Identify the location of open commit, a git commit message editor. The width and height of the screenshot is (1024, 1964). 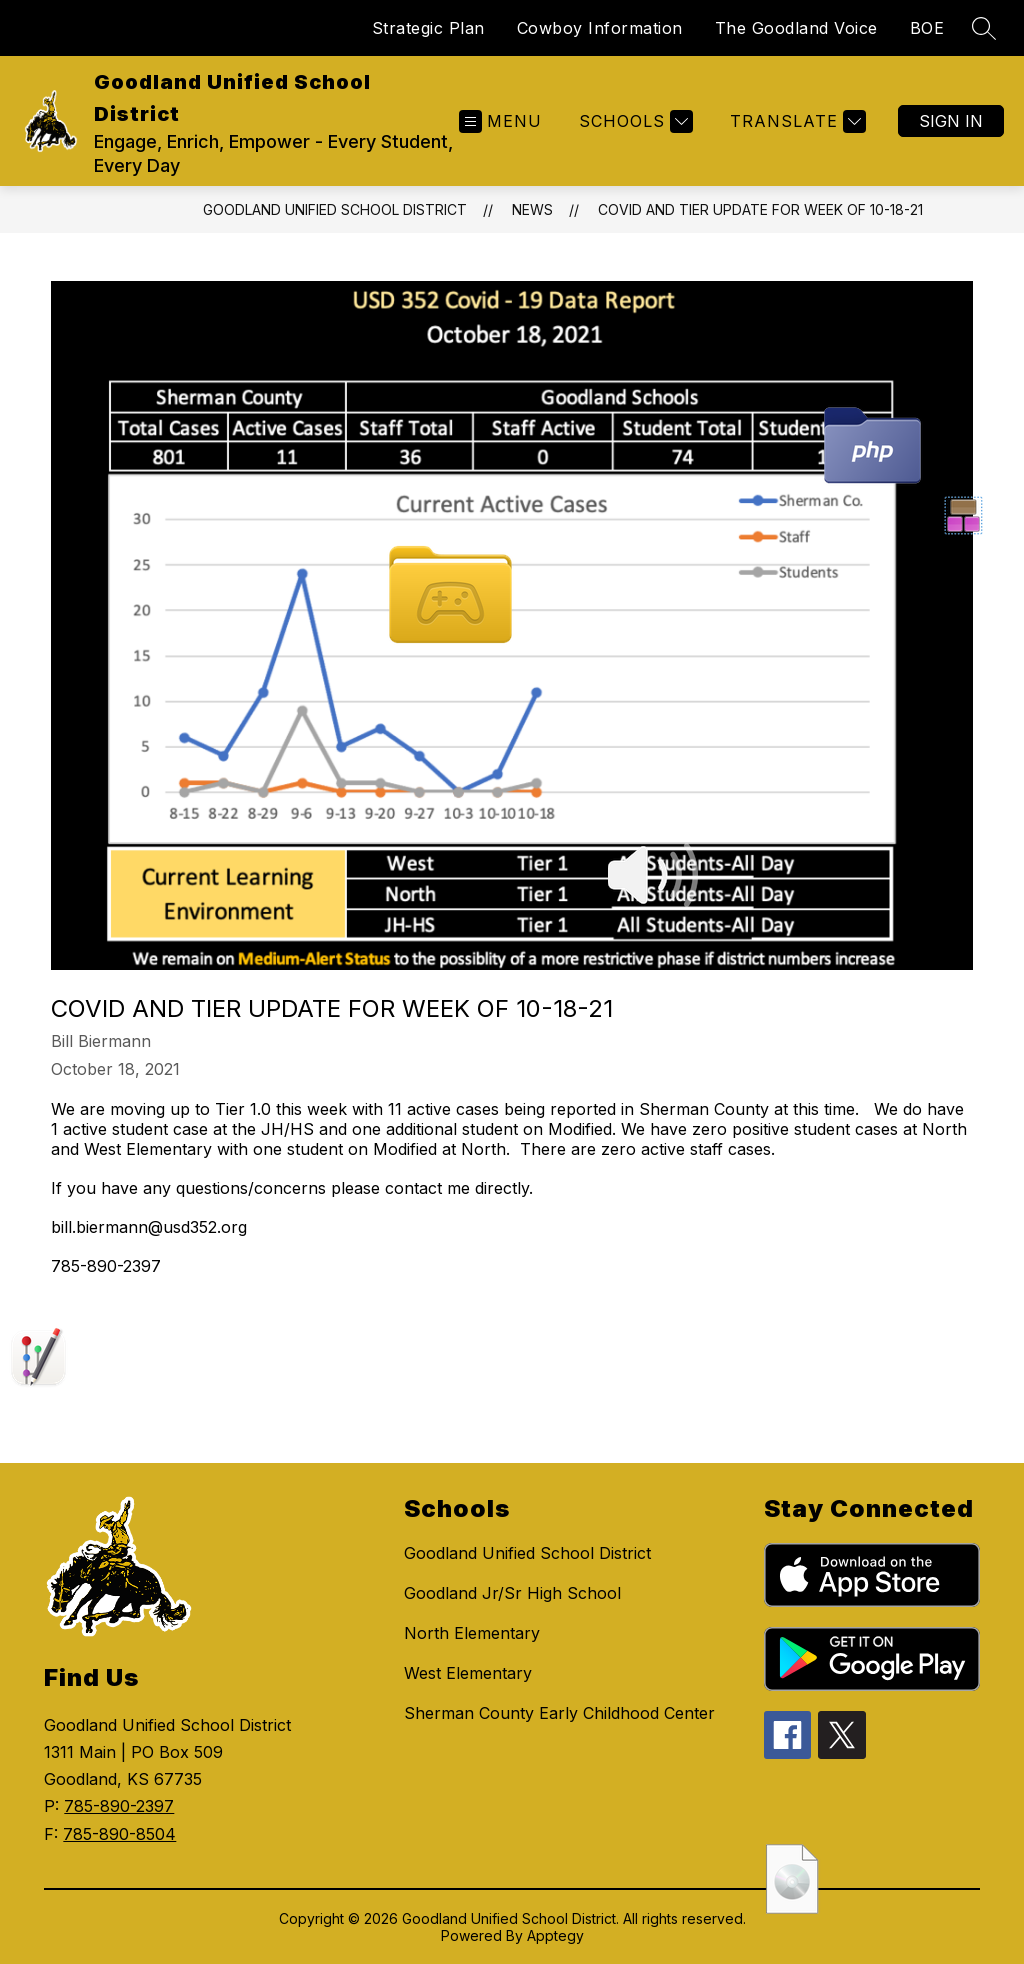
(38, 1357).